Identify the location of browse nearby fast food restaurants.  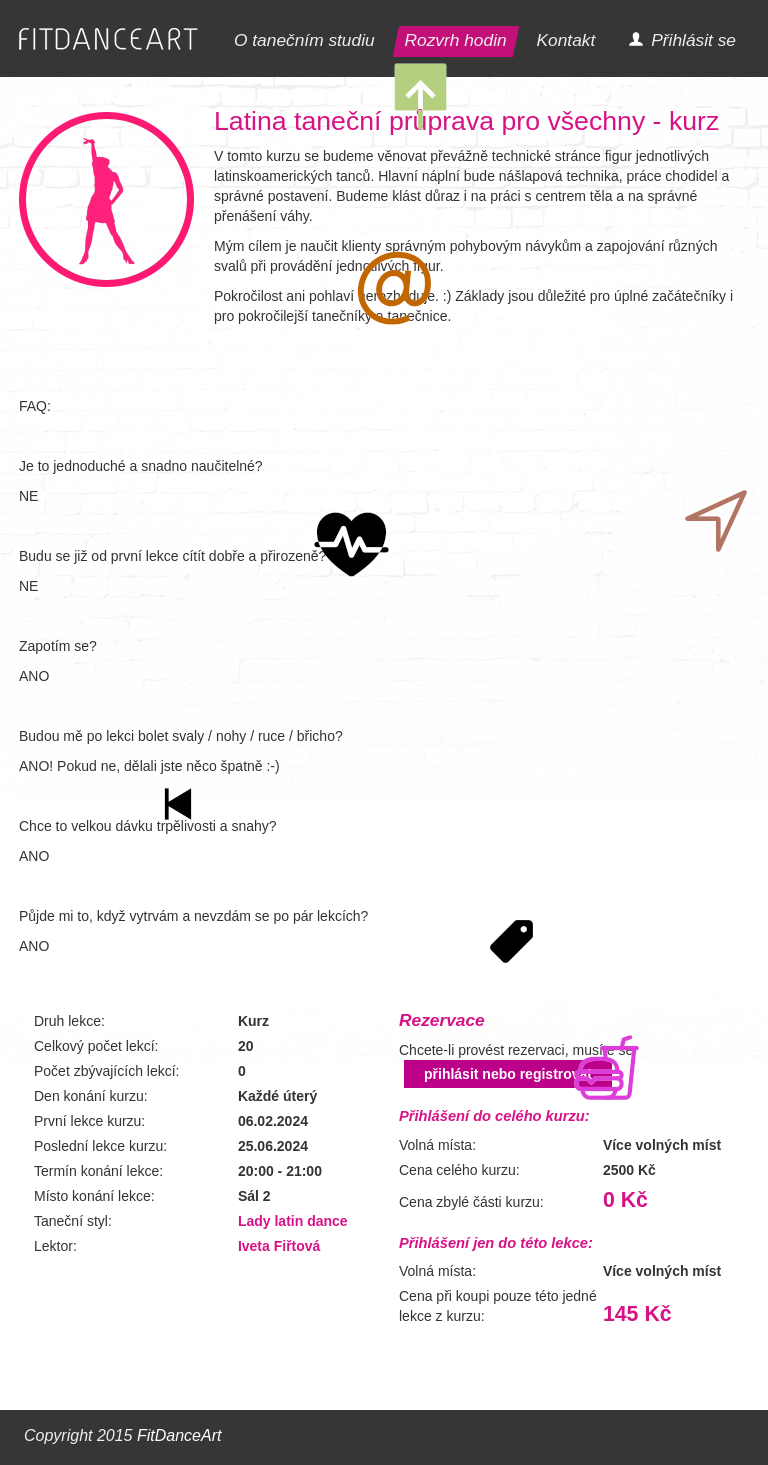
(606, 1067).